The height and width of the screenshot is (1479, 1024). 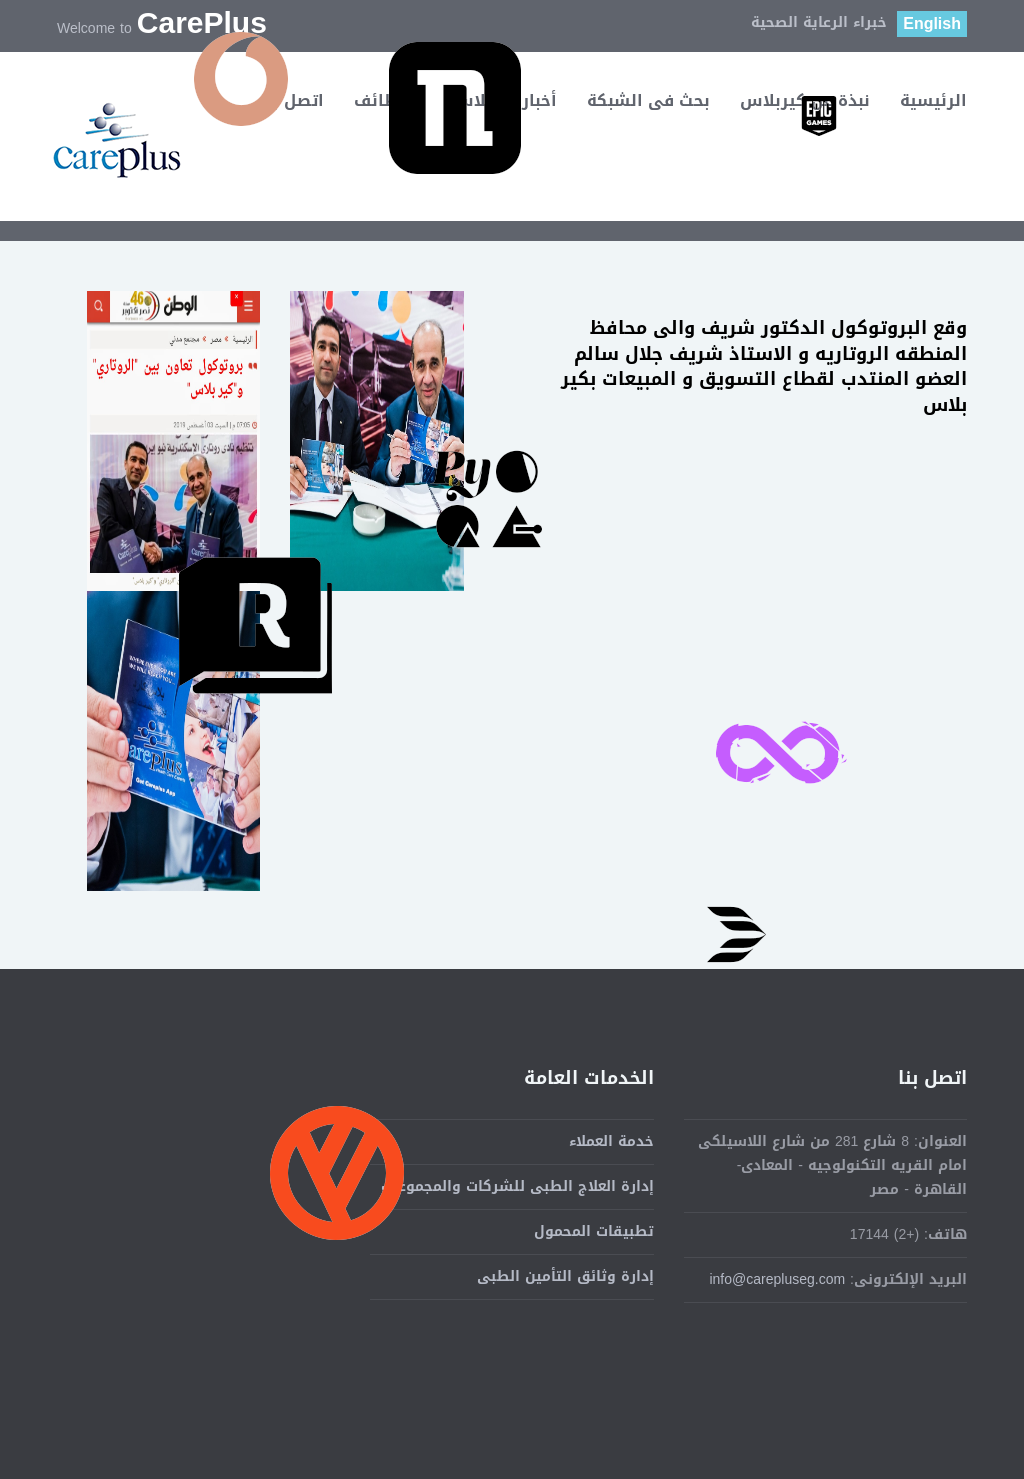 What do you see at coordinates (255, 625) in the screenshot?
I see `open Autodesk Revit application` at bounding box center [255, 625].